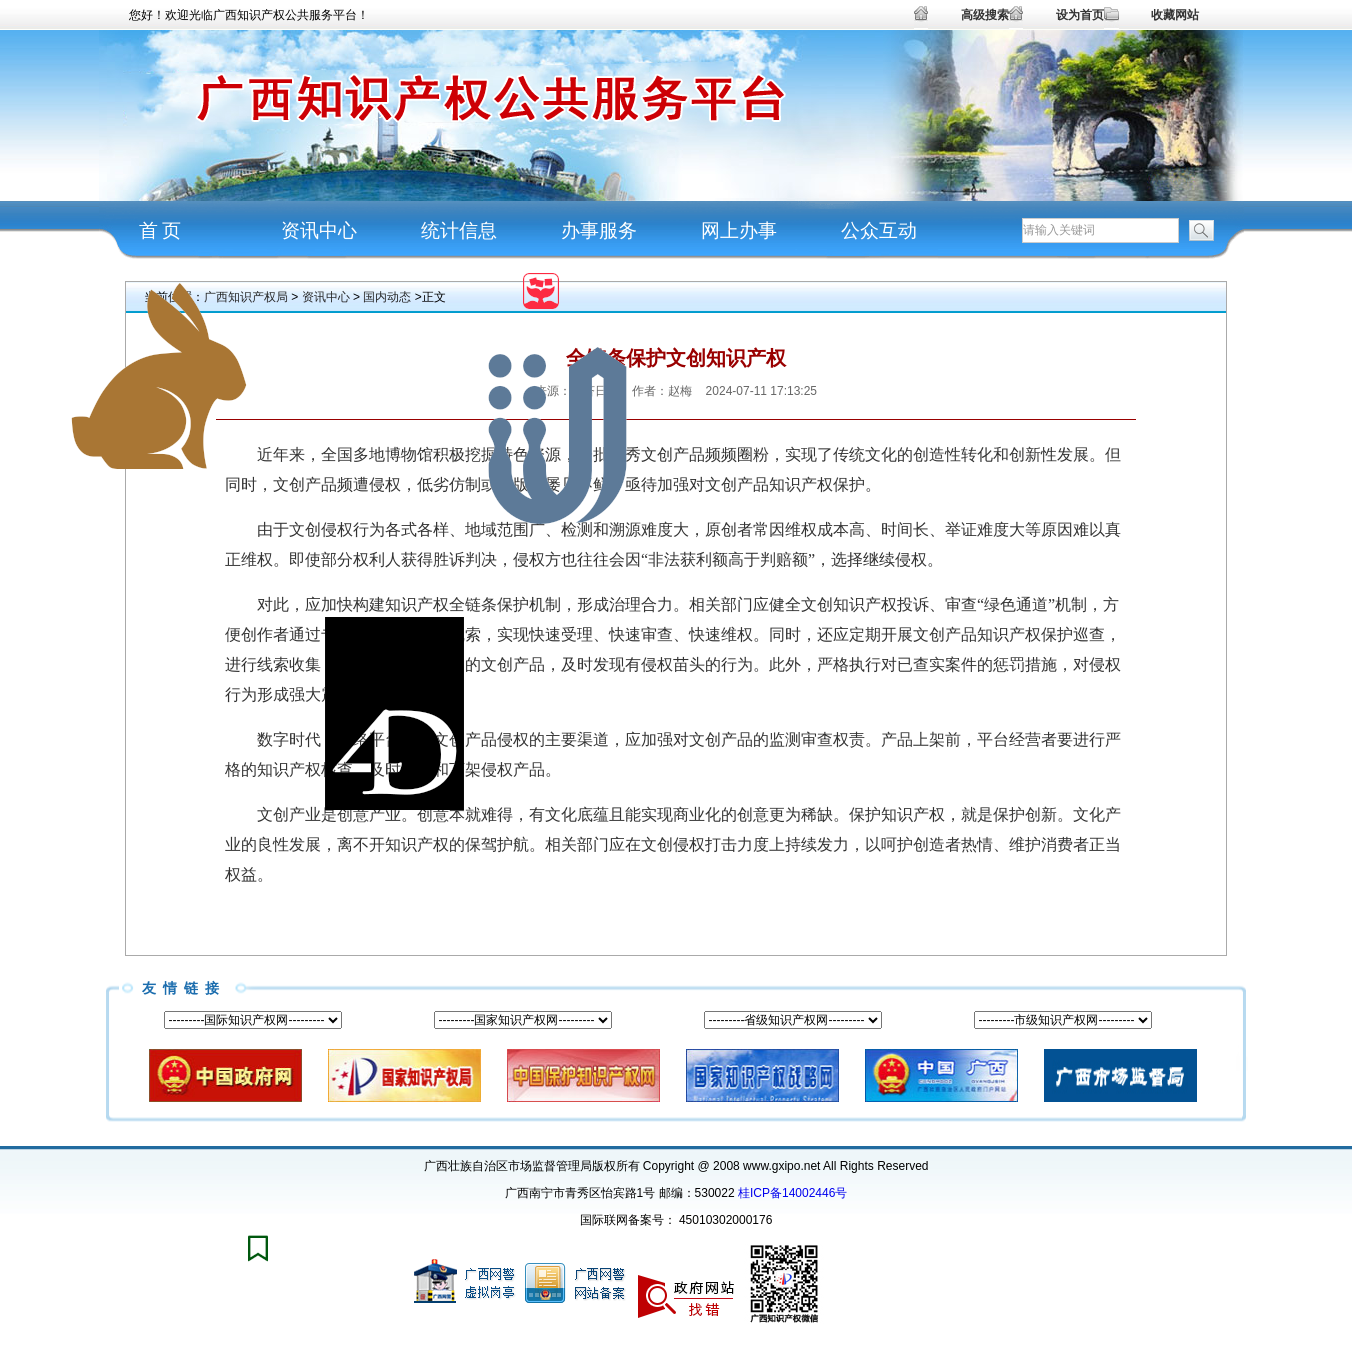 The width and height of the screenshot is (1352, 1347). I want to click on openfaas serverless platform logo, so click(541, 291).